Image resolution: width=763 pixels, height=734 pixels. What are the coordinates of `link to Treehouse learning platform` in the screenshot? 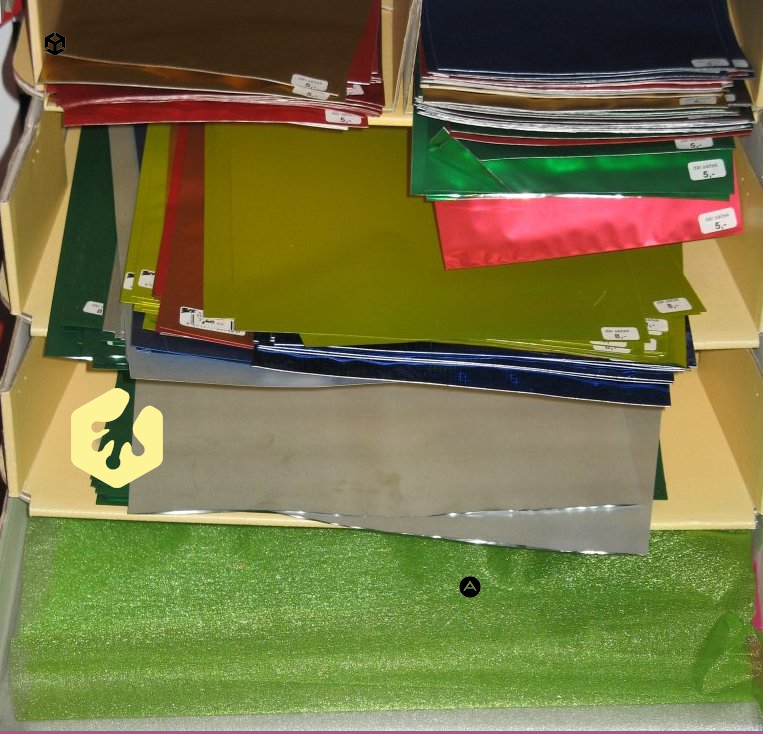 It's located at (117, 438).